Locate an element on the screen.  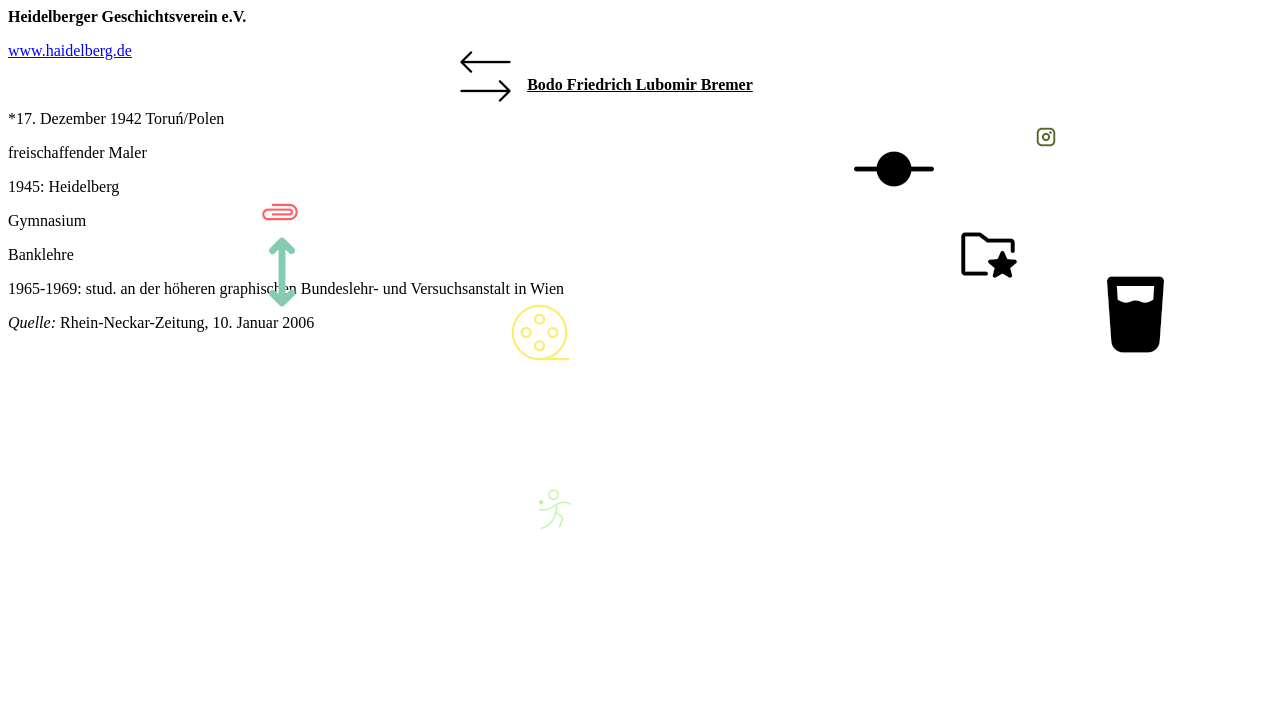
swap or exchange items is located at coordinates (485, 76).